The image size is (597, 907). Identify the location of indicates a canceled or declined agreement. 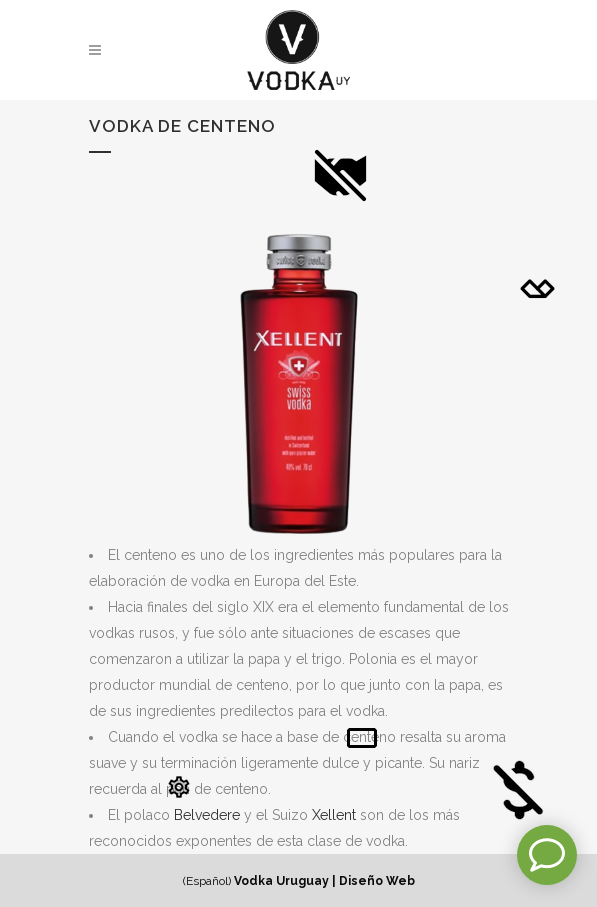
(340, 175).